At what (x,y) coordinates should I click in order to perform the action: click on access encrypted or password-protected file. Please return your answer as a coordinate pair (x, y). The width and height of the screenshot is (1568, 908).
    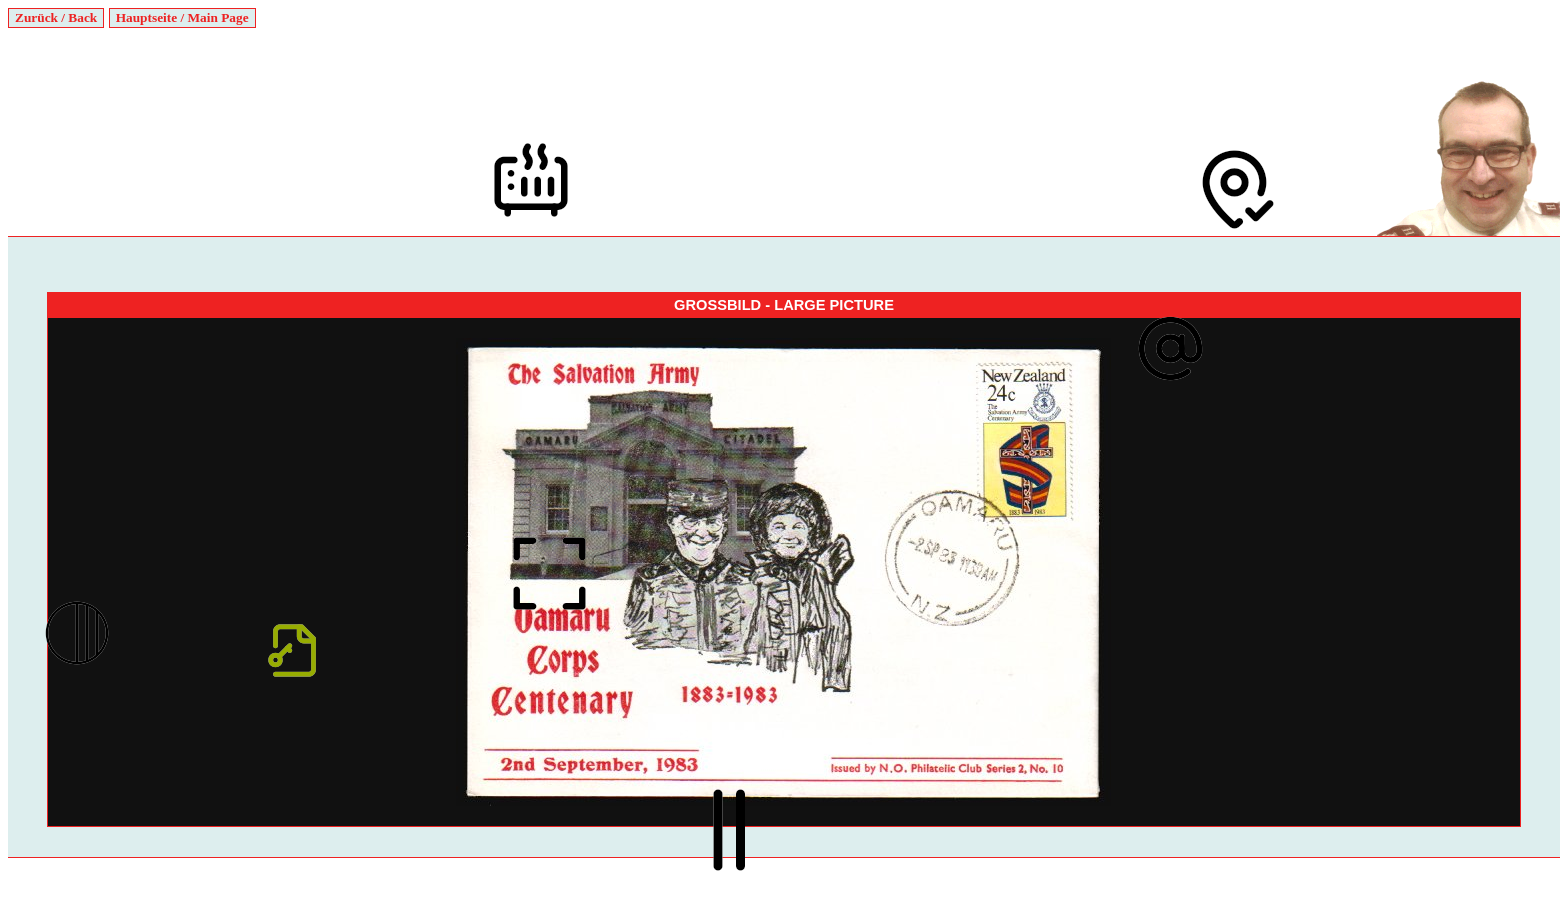
    Looking at the image, I should click on (294, 650).